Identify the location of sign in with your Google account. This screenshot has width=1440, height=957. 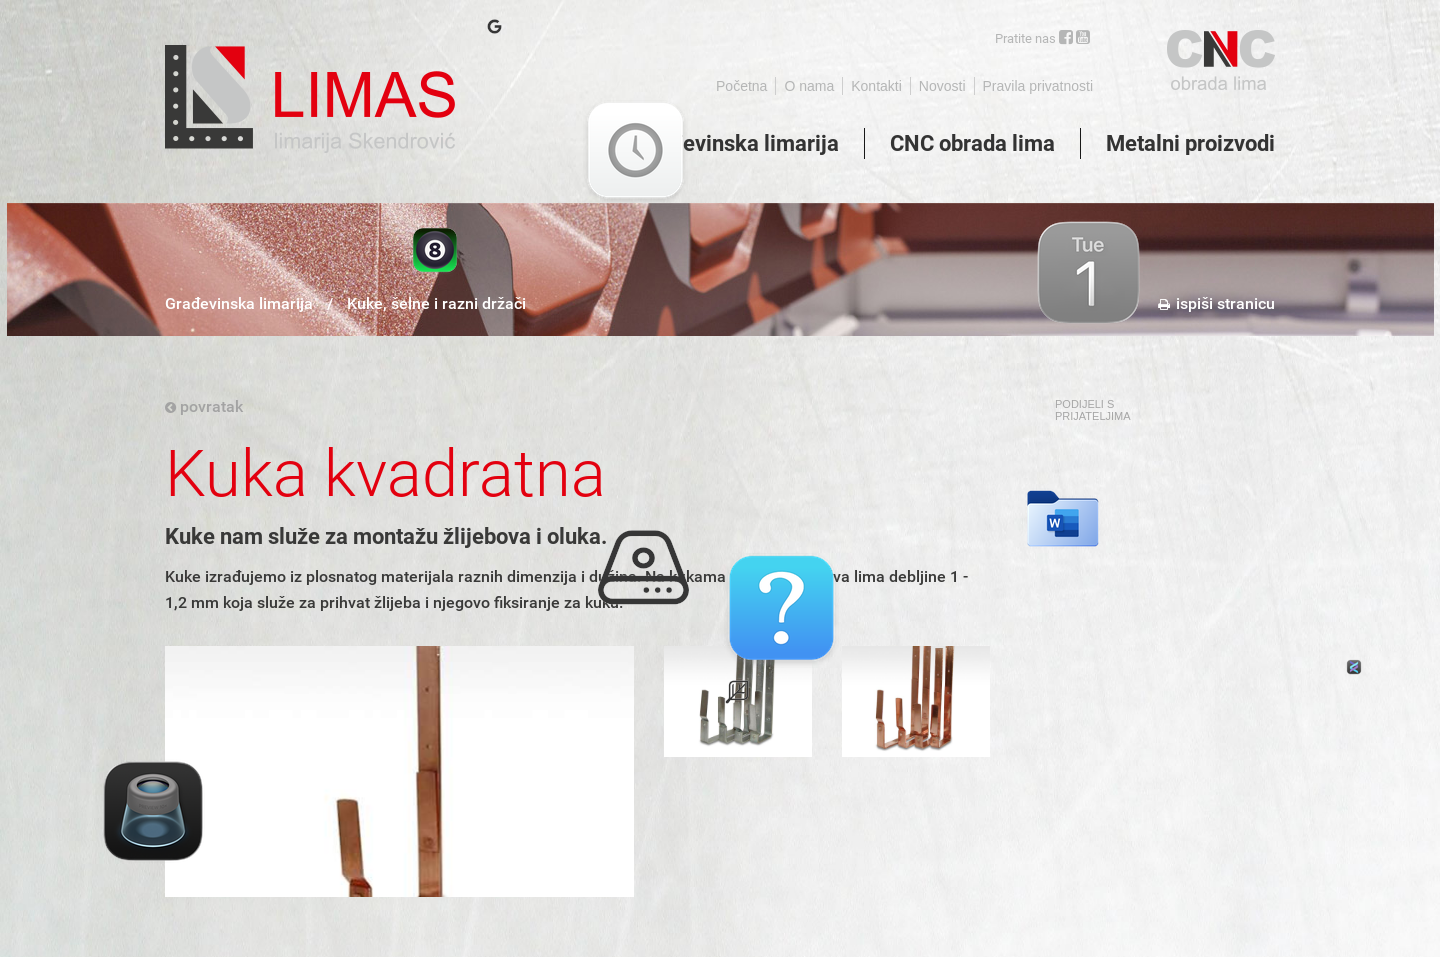
(494, 26).